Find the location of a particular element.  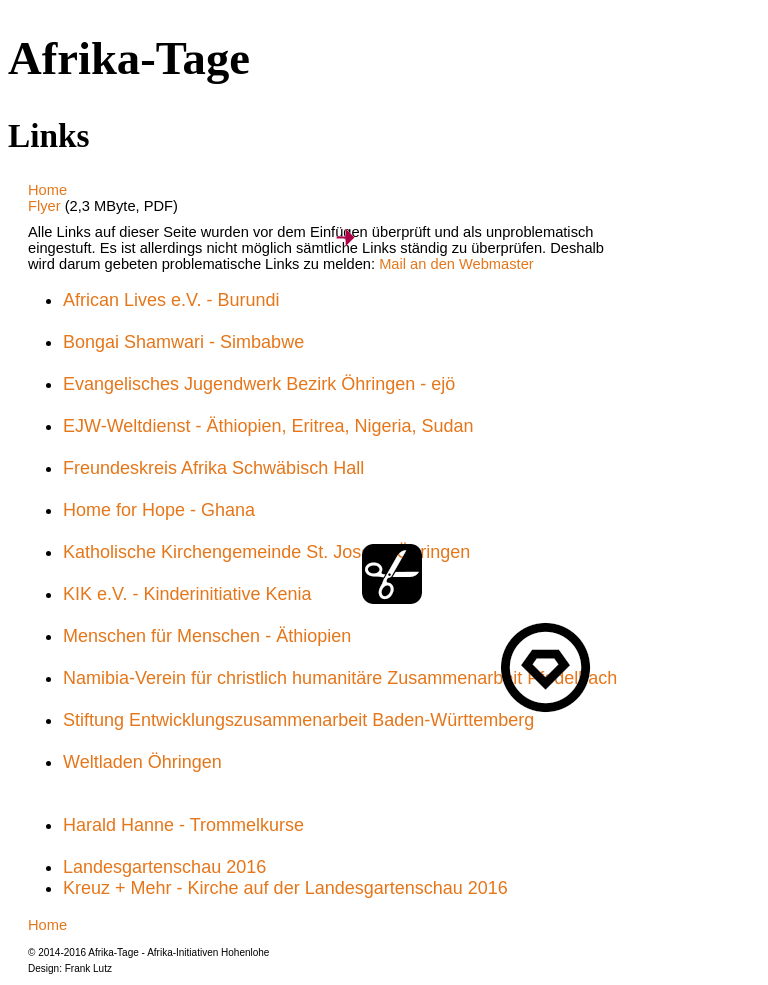

copper cryptocurrency or token indicator is located at coordinates (545, 667).